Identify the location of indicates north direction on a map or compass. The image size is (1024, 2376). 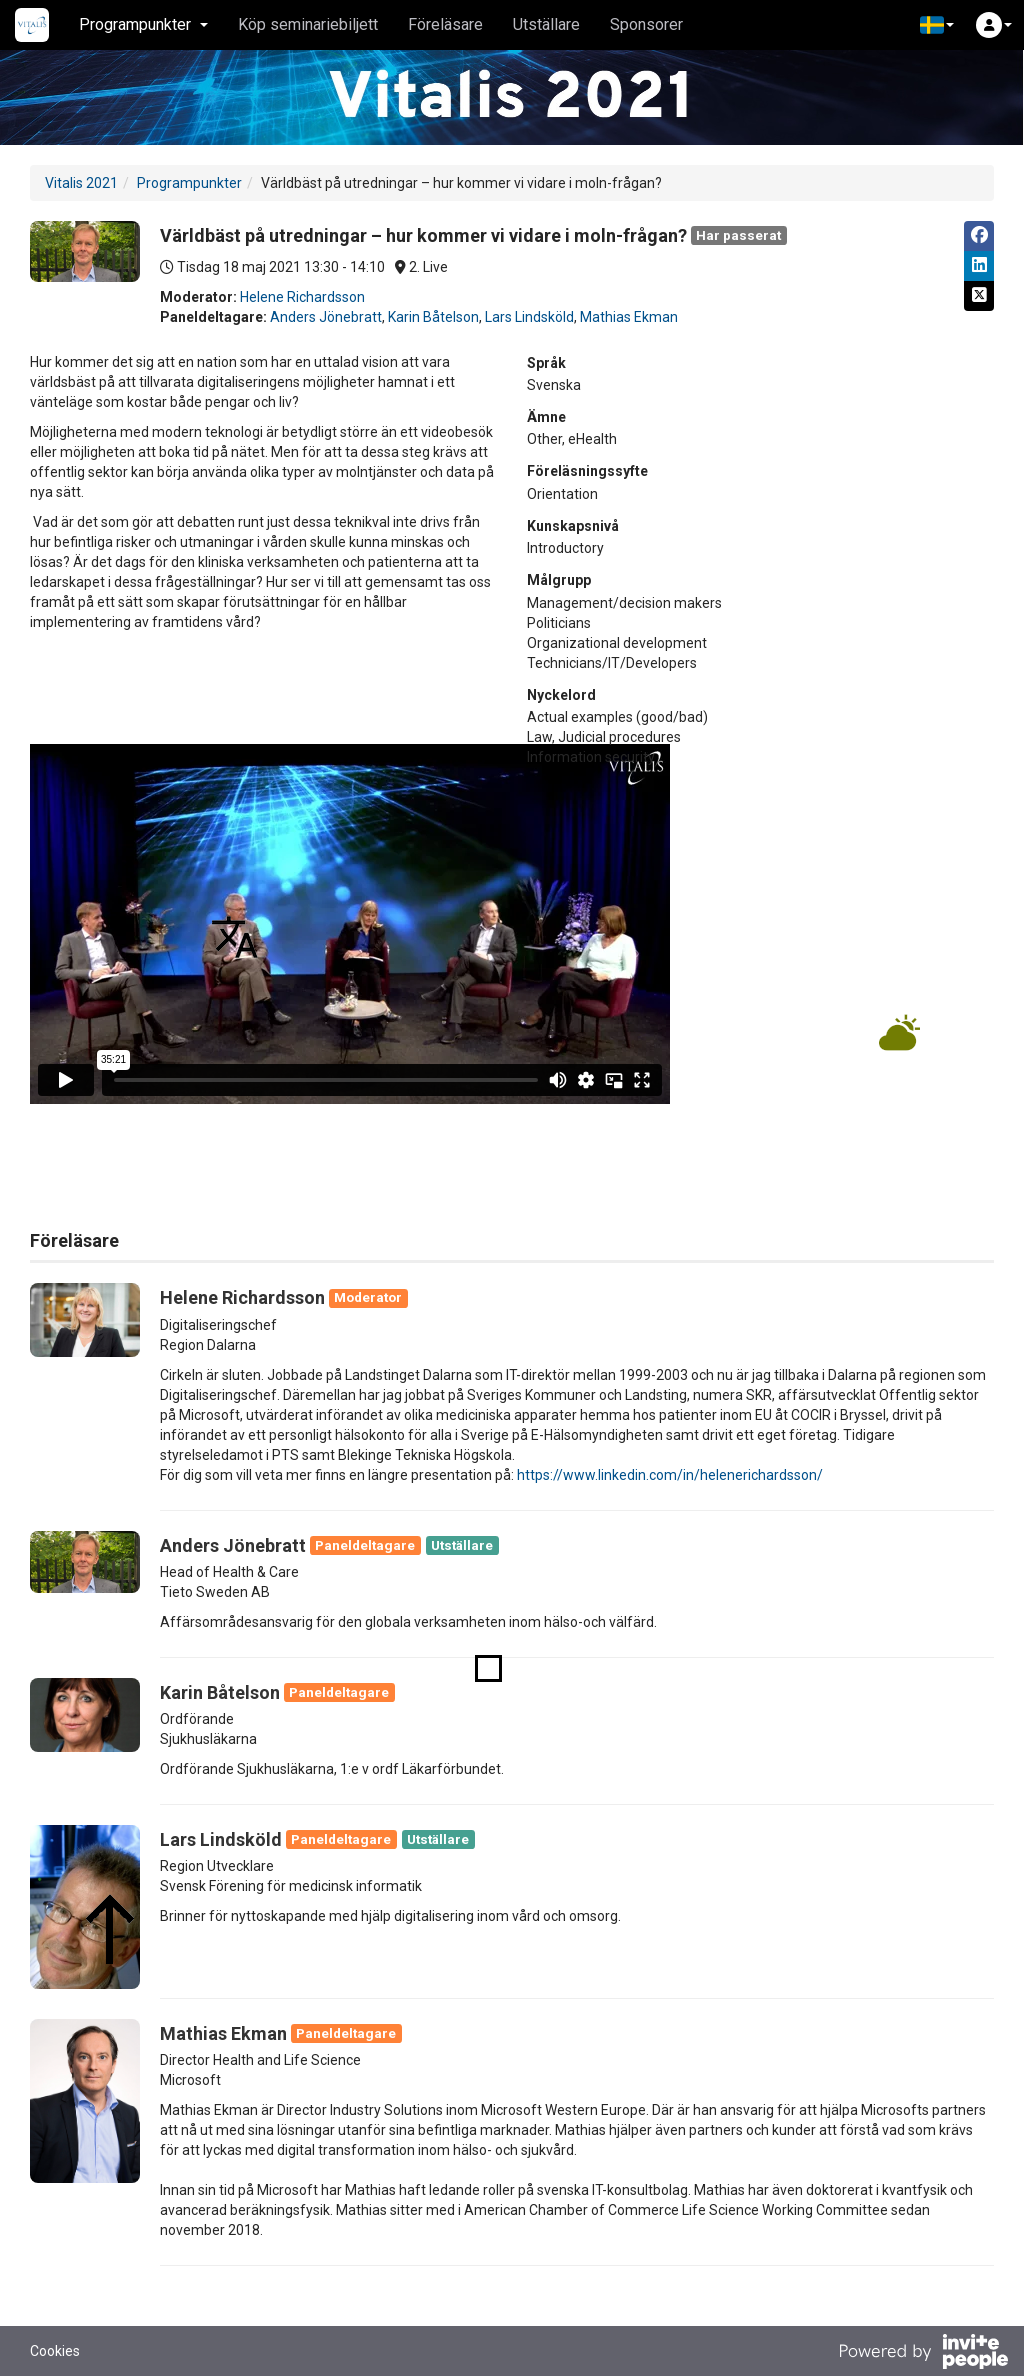
(110, 1929).